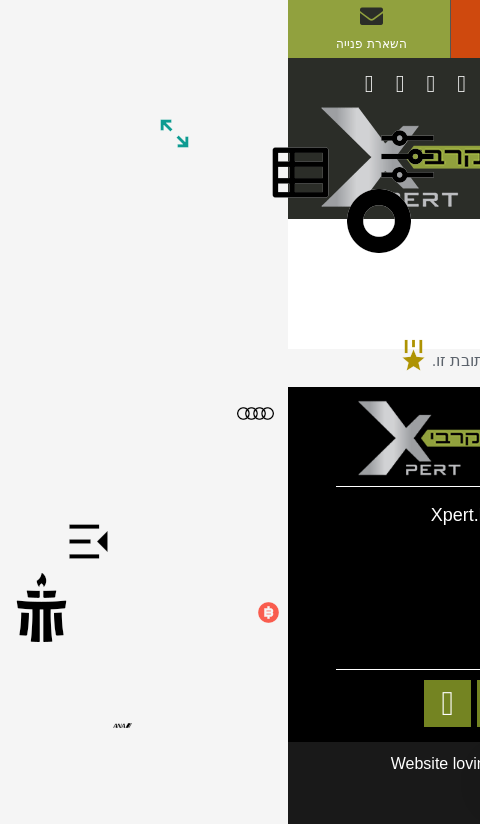  What do you see at coordinates (122, 725) in the screenshot?
I see `ANA (All Nippon Airways) airline logo` at bounding box center [122, 725].